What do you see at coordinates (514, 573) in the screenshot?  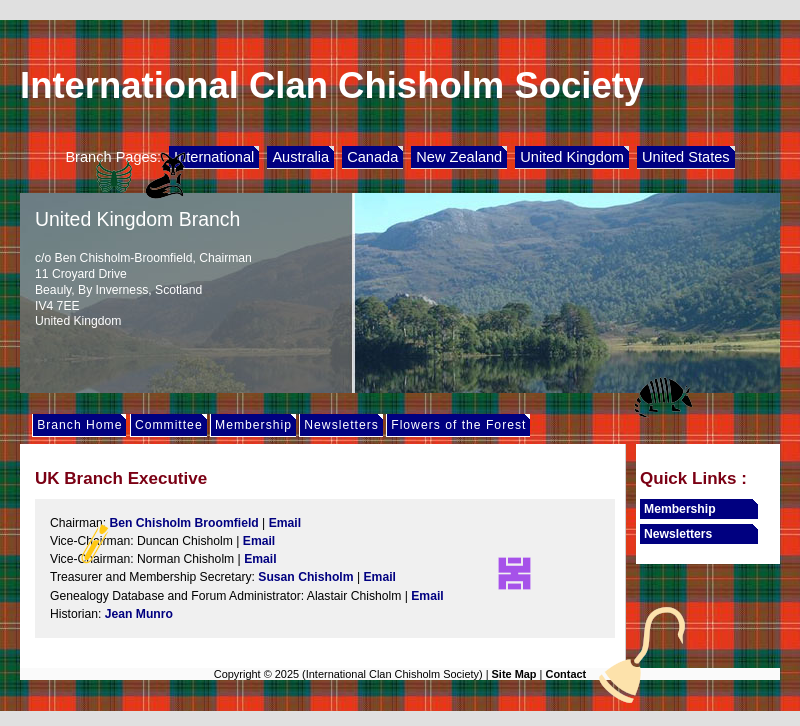 I see `abstract game element or tile` at bounding box center [514, 573].